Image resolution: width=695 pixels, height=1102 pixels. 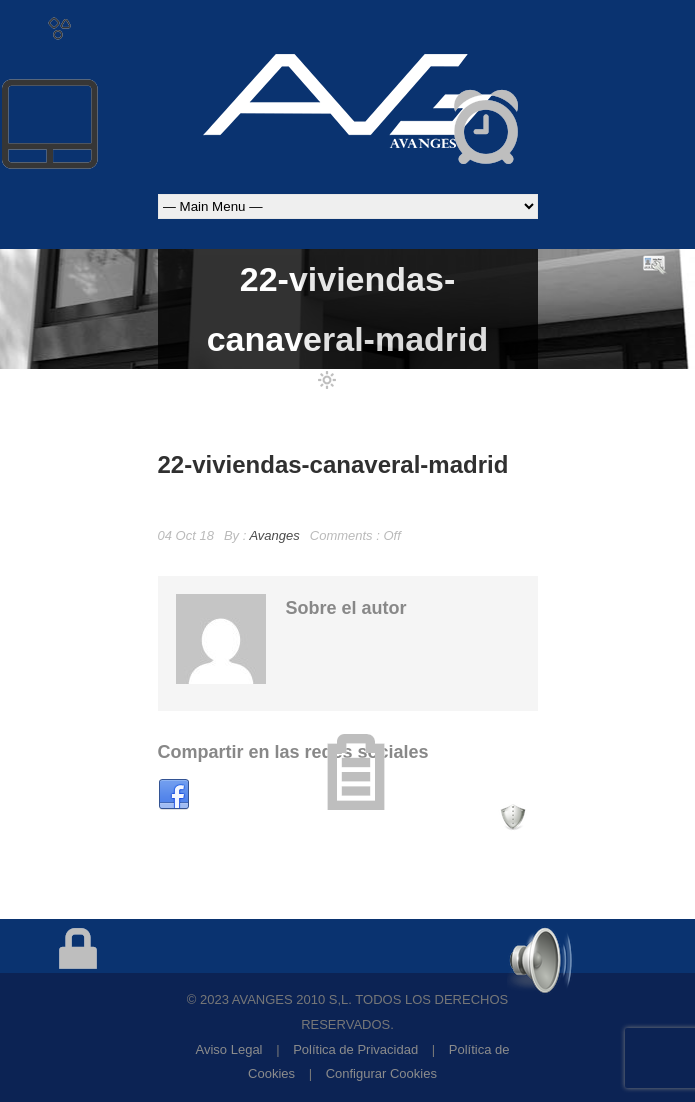 I want to click on indicates medium volume level, so click(x=542, y=960).